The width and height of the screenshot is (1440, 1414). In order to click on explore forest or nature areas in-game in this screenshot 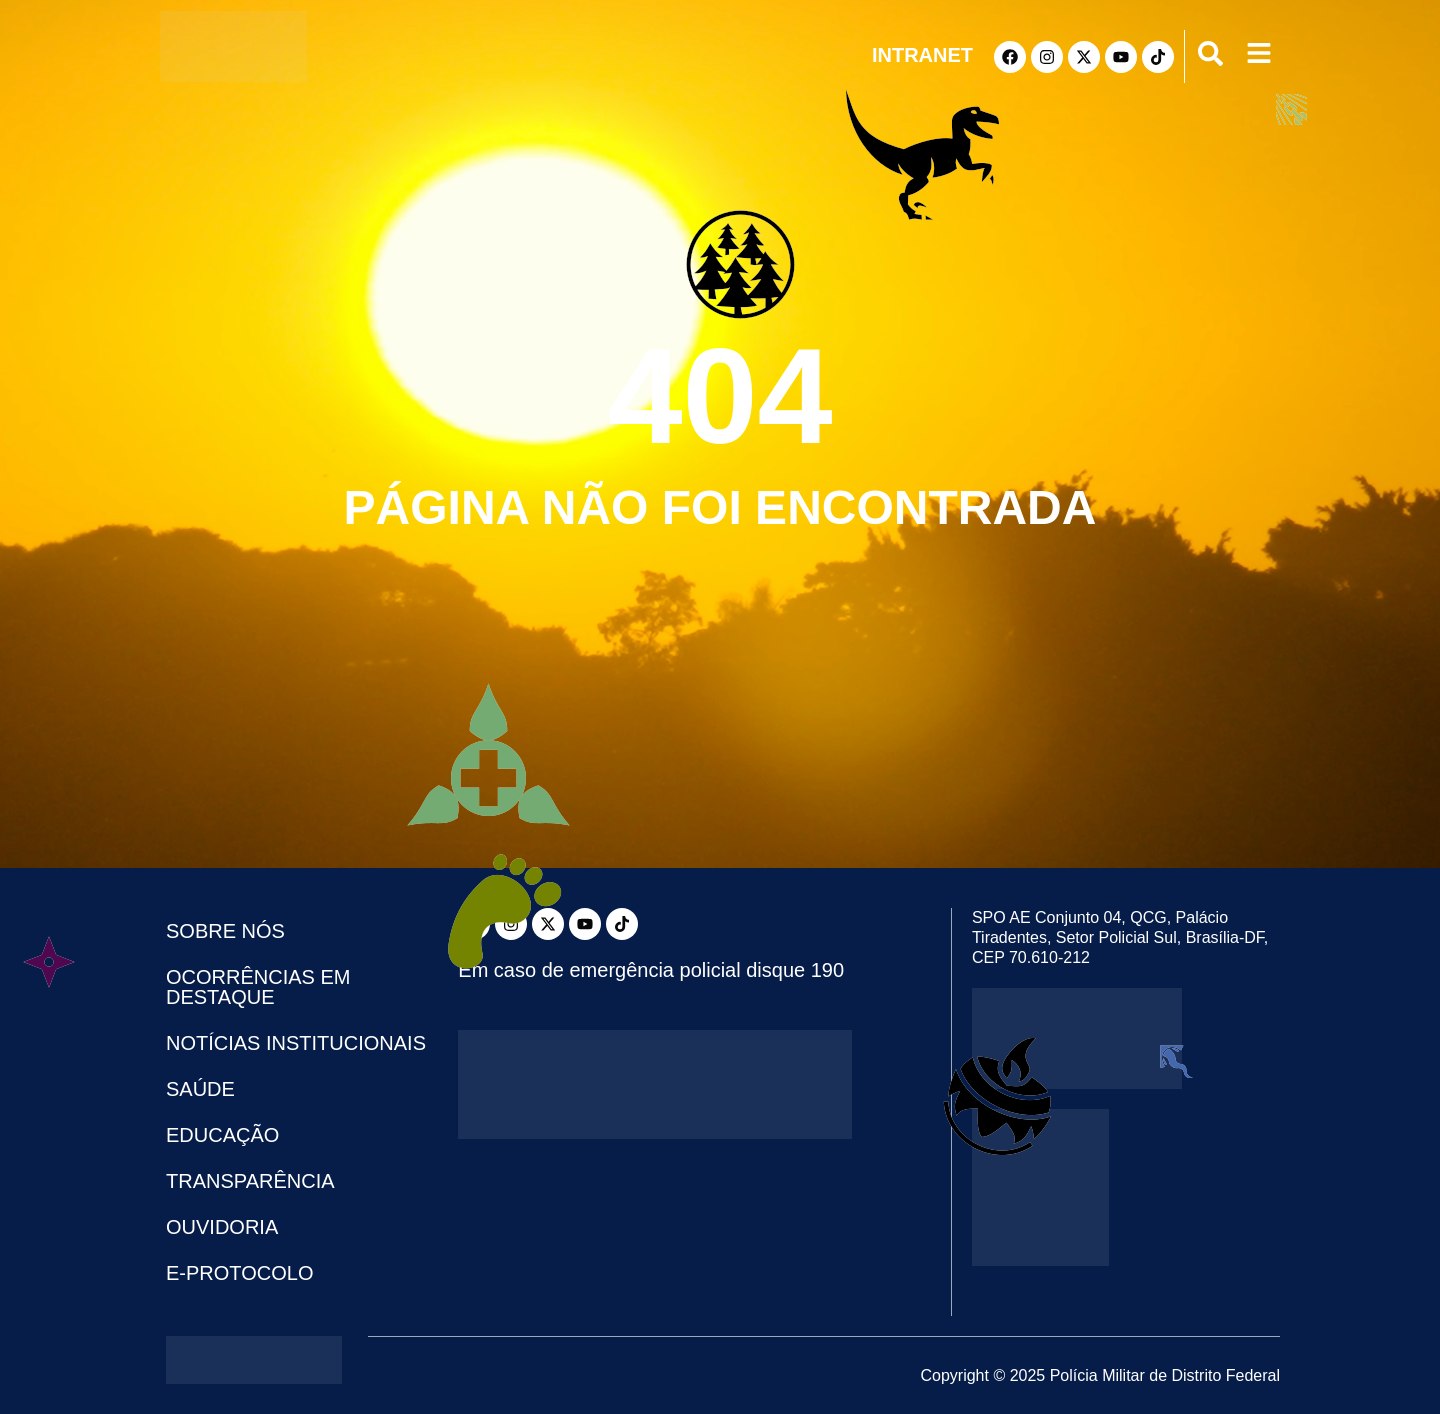, I will do `click(740, 264)`.